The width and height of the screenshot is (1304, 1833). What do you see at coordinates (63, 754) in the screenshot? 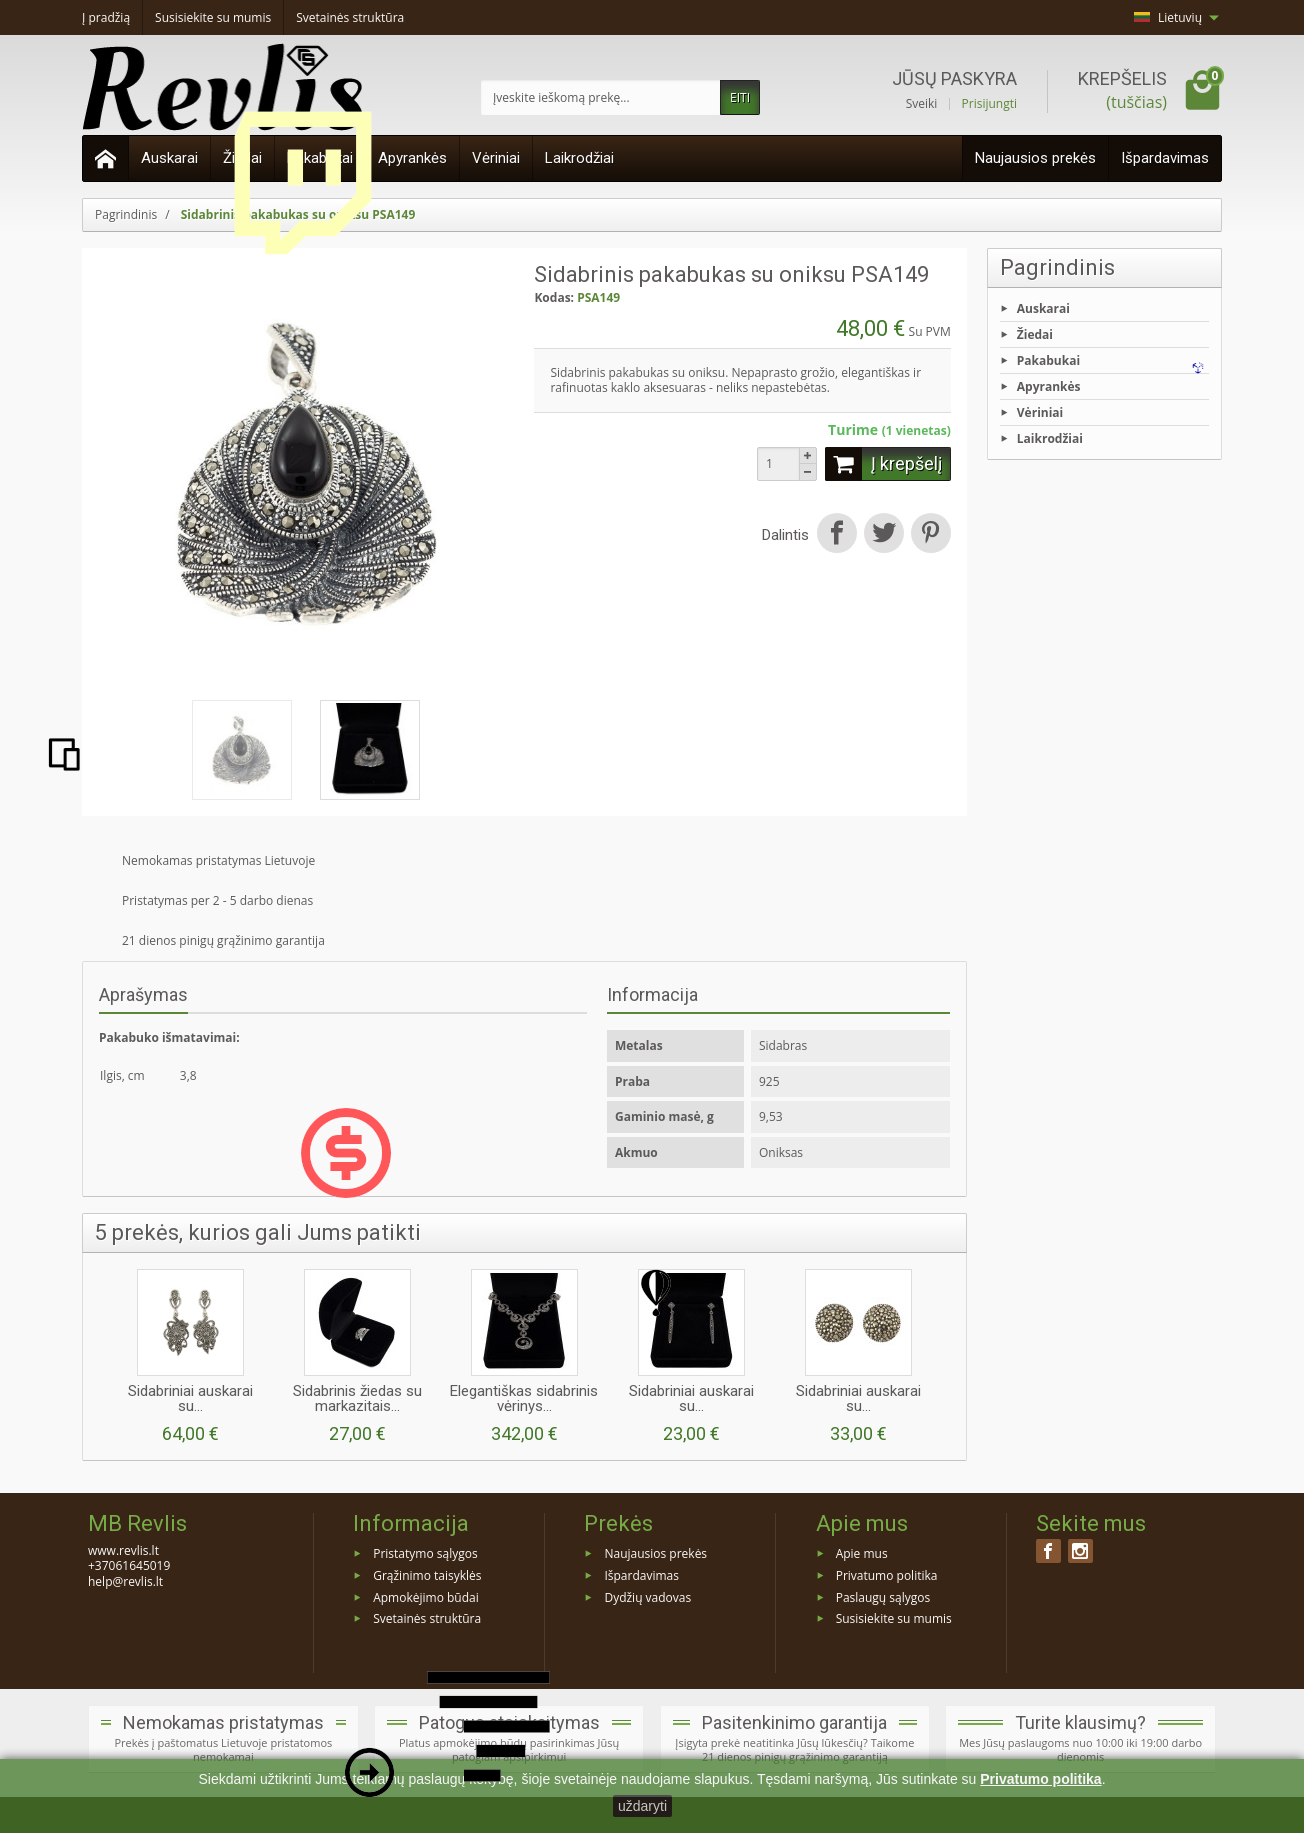
I see `view connected devices` at bounding box center [63, 754].